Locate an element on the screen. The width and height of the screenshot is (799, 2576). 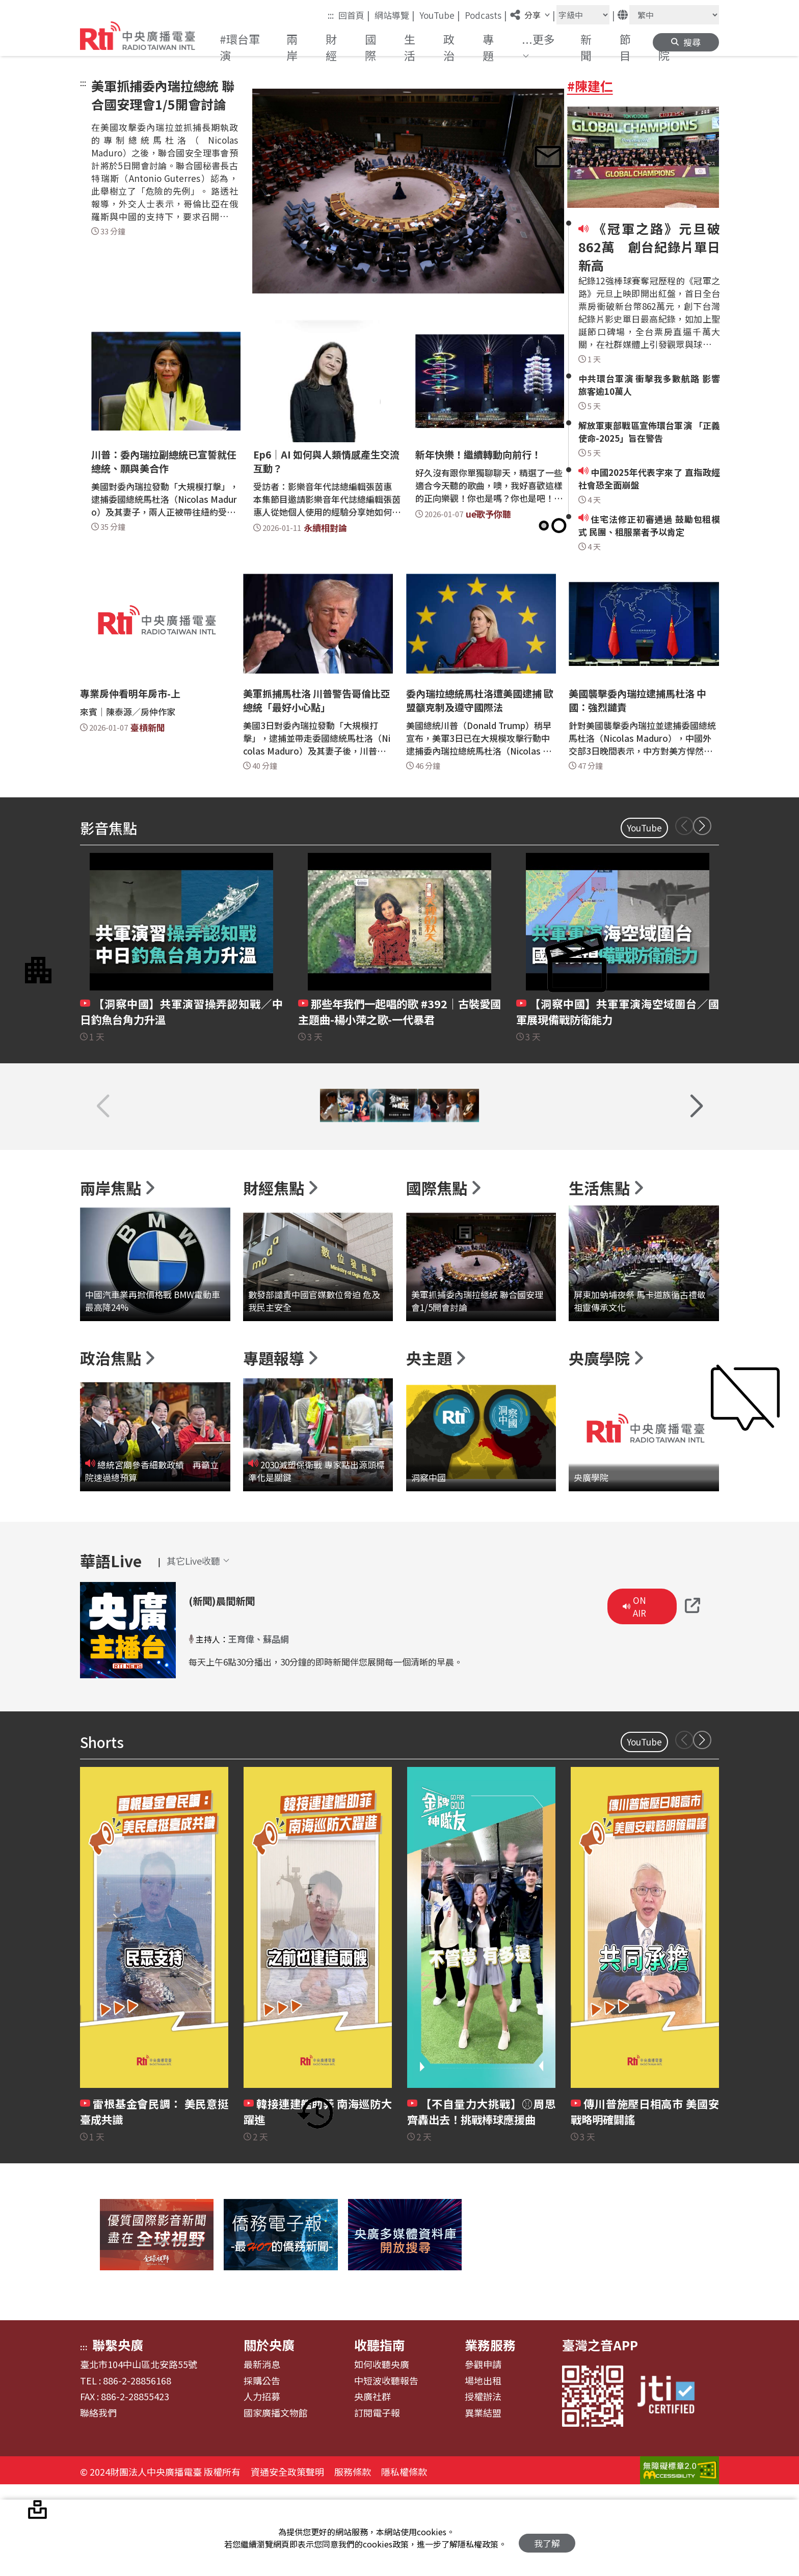
view apartment or building listings is located at coordinates (38, 970).